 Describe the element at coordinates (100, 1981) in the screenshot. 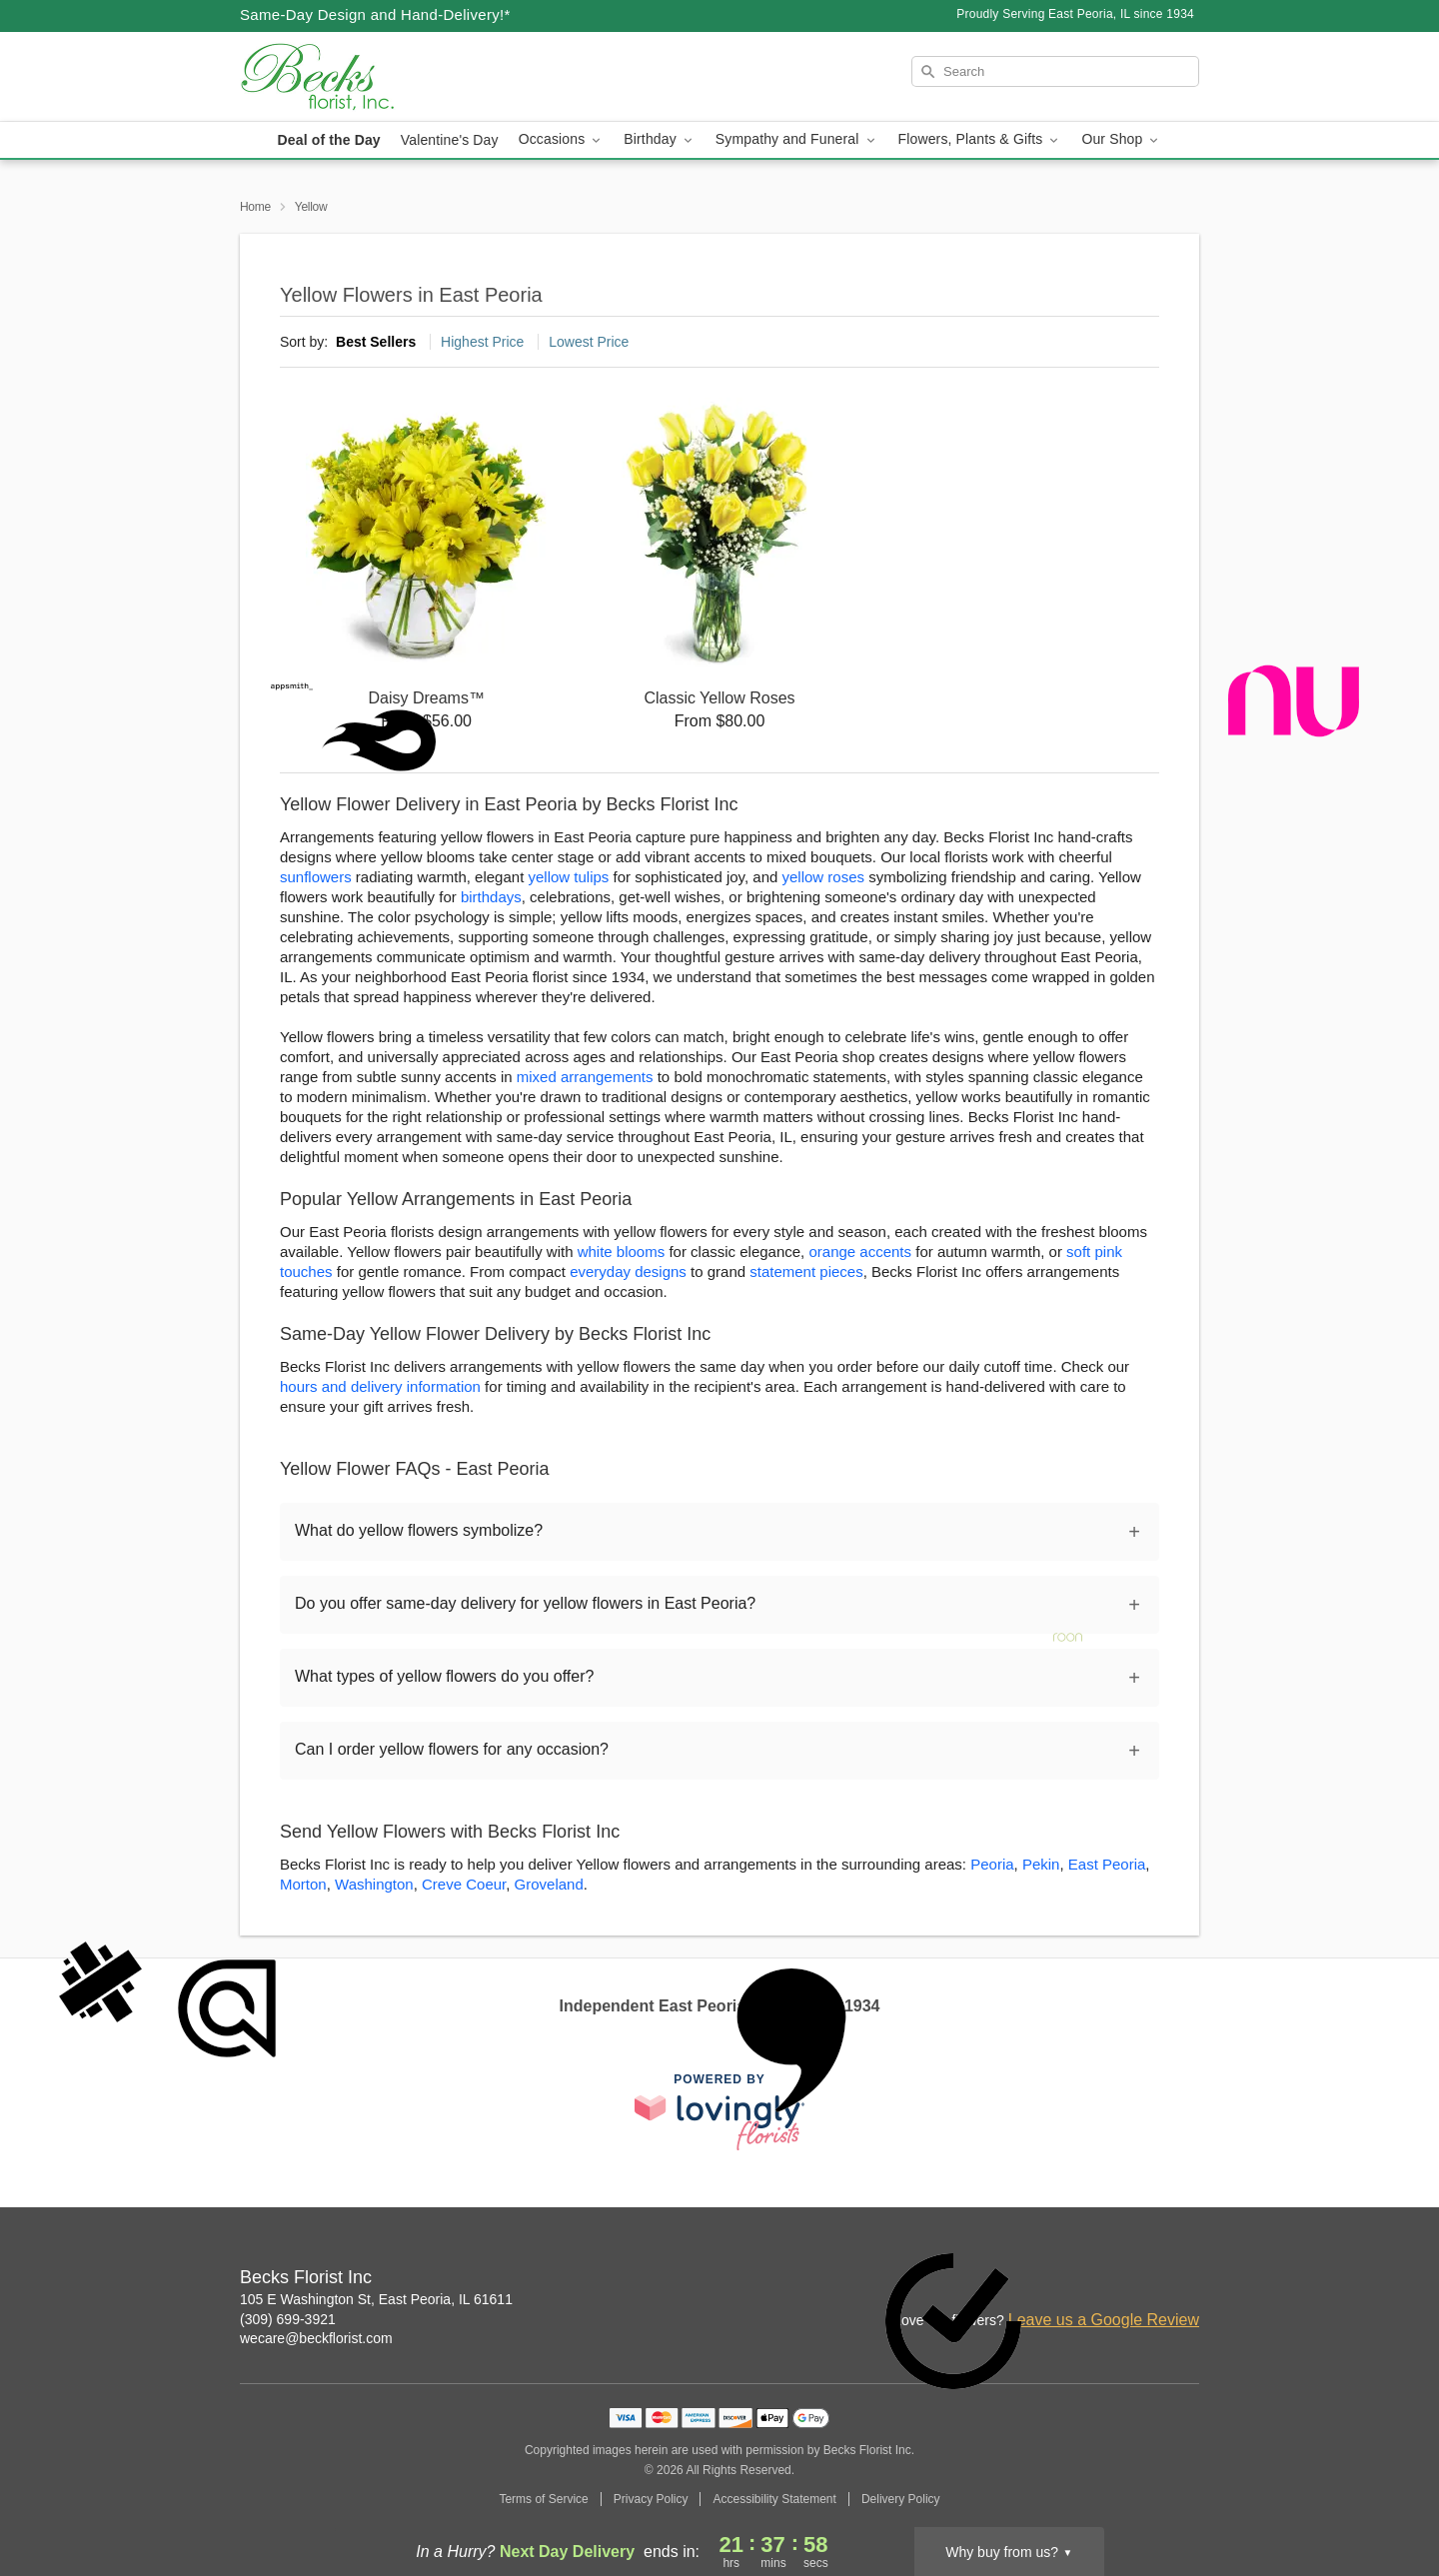

I see `aurelia javascript framework logo` at that location.